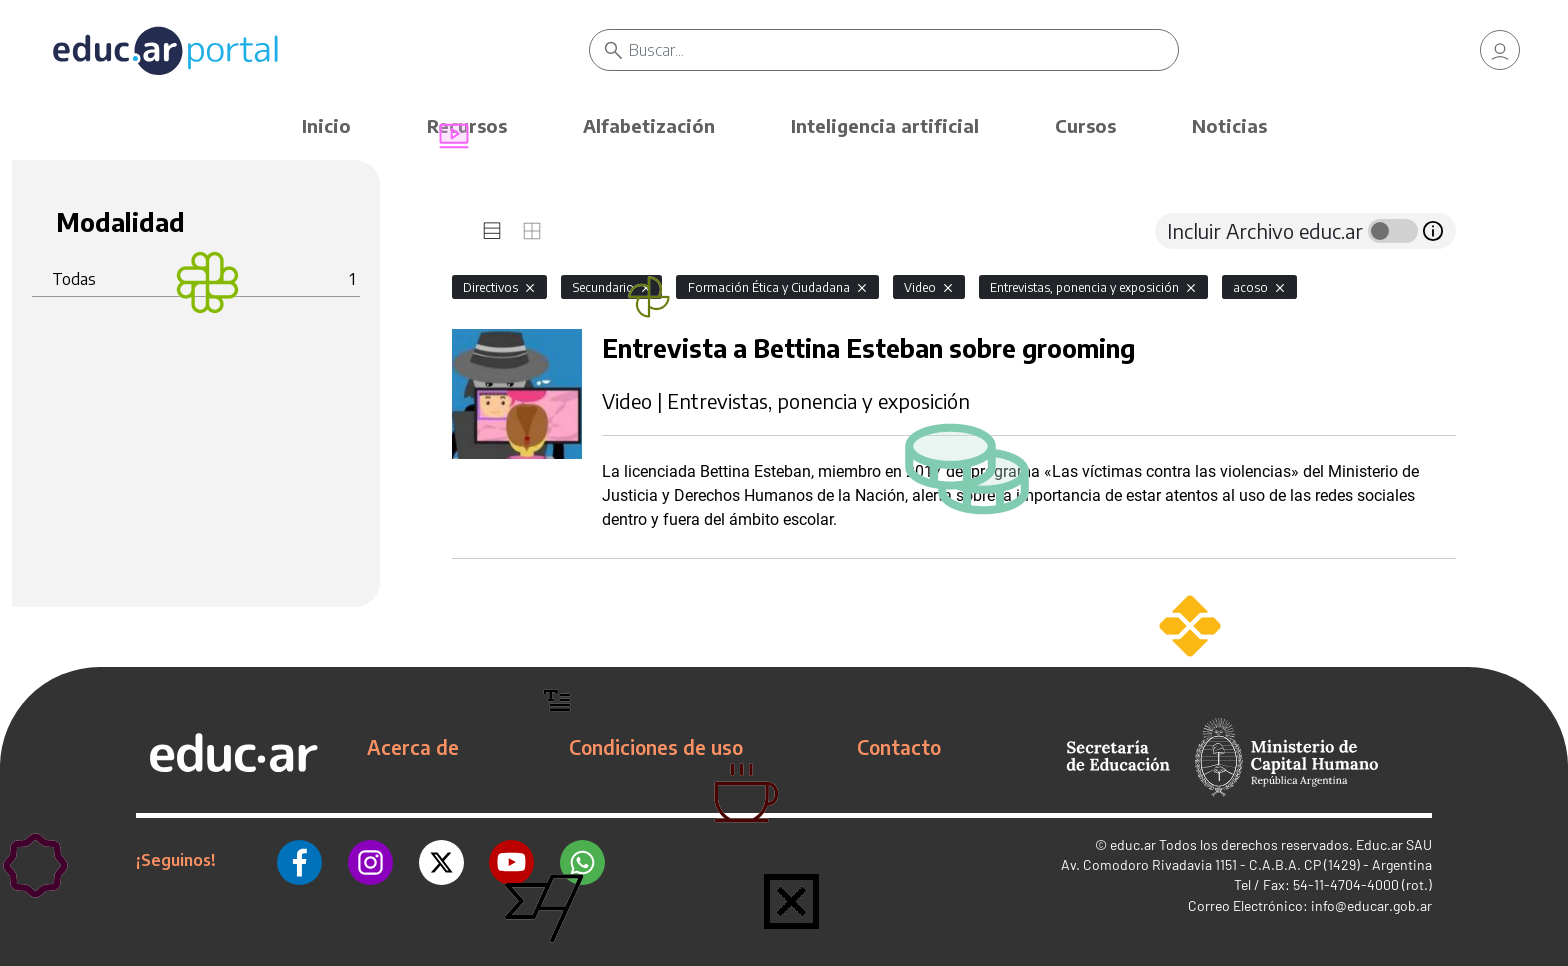  What do you see at coordinates (454, 136) in the screenshot?
I see `play or watch a video` at bounding box center [454, 136].